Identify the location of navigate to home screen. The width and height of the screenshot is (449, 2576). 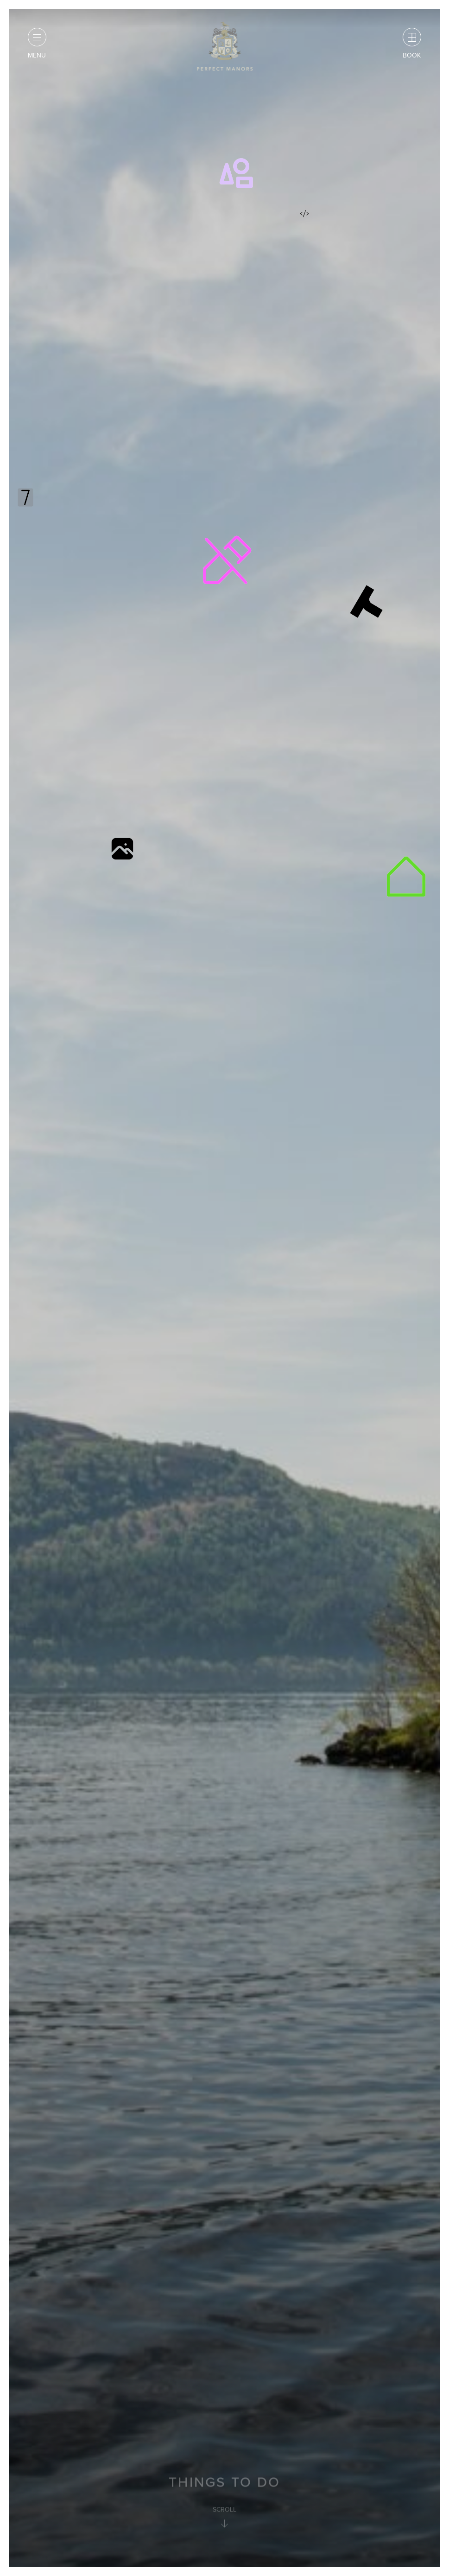
(406, 877).